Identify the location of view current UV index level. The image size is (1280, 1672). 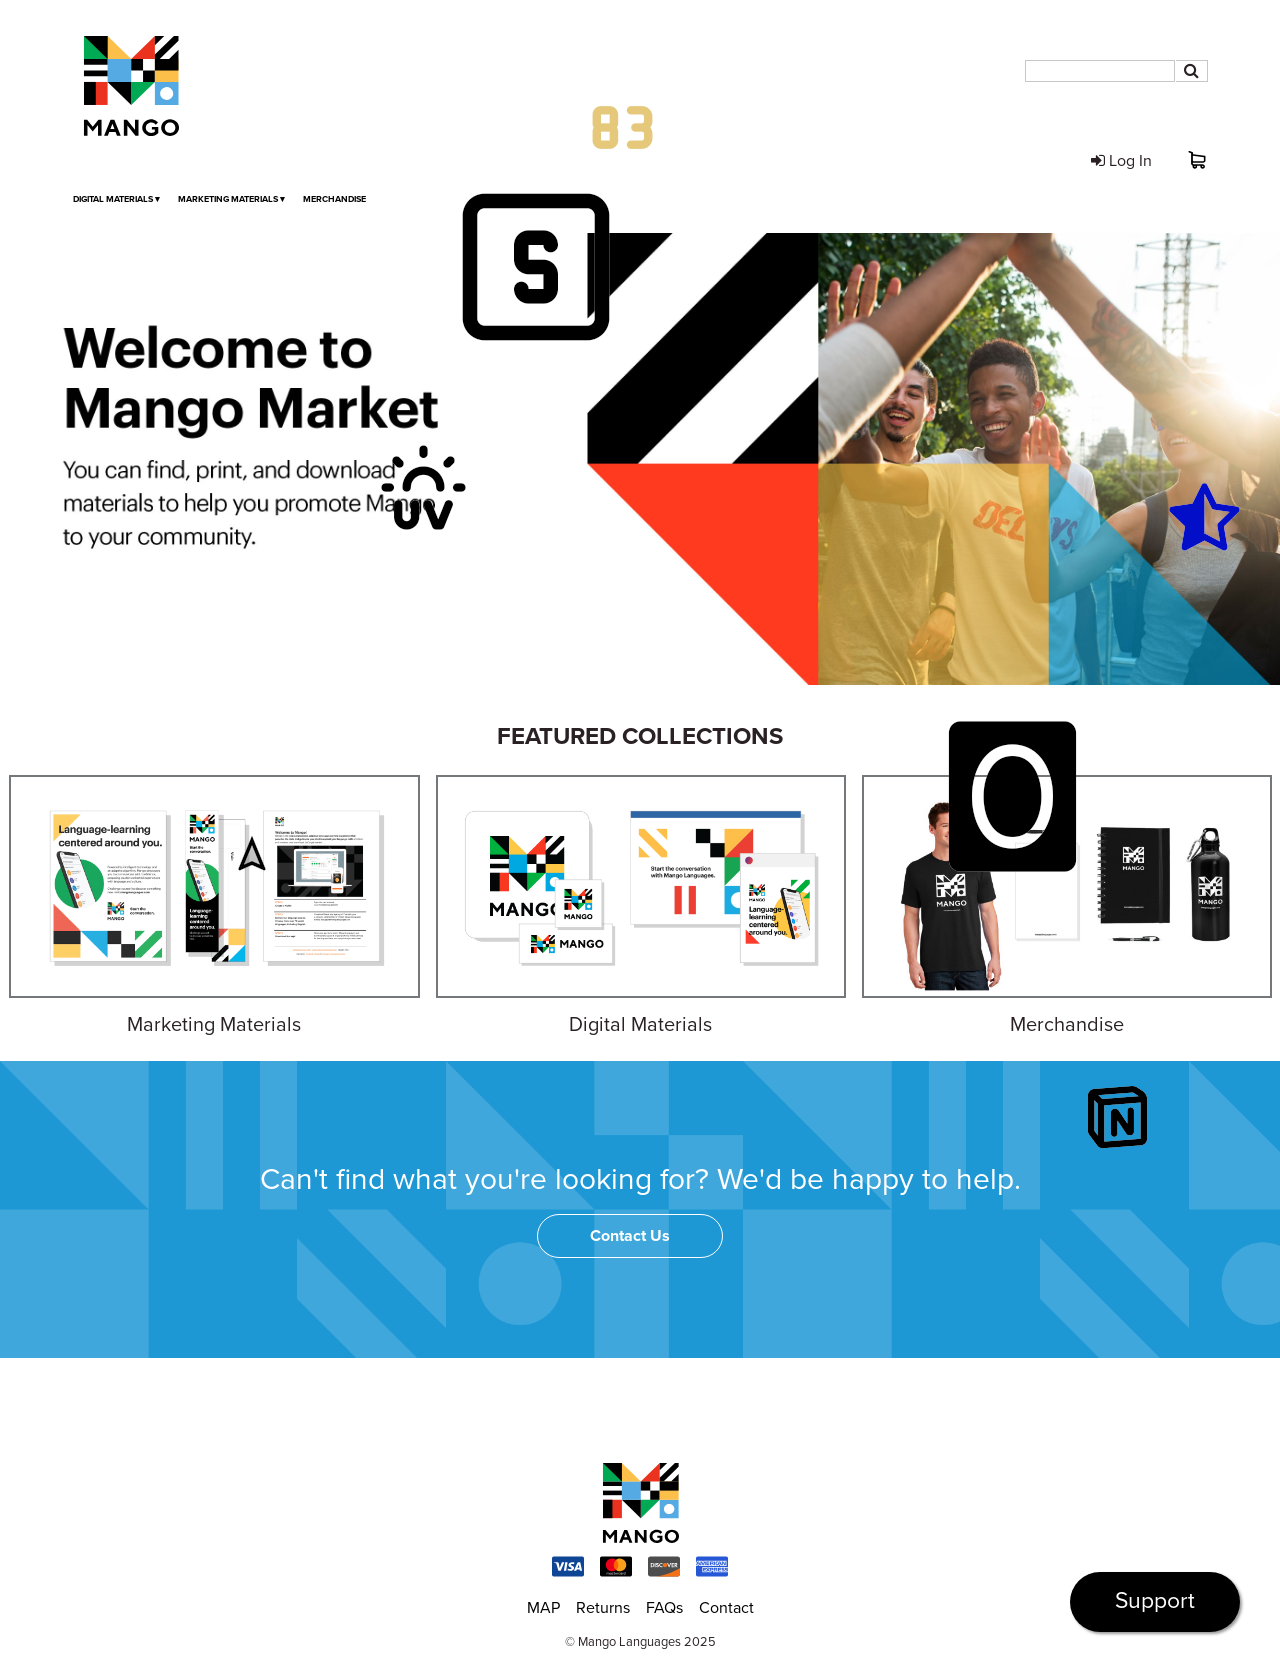
(423, 487).